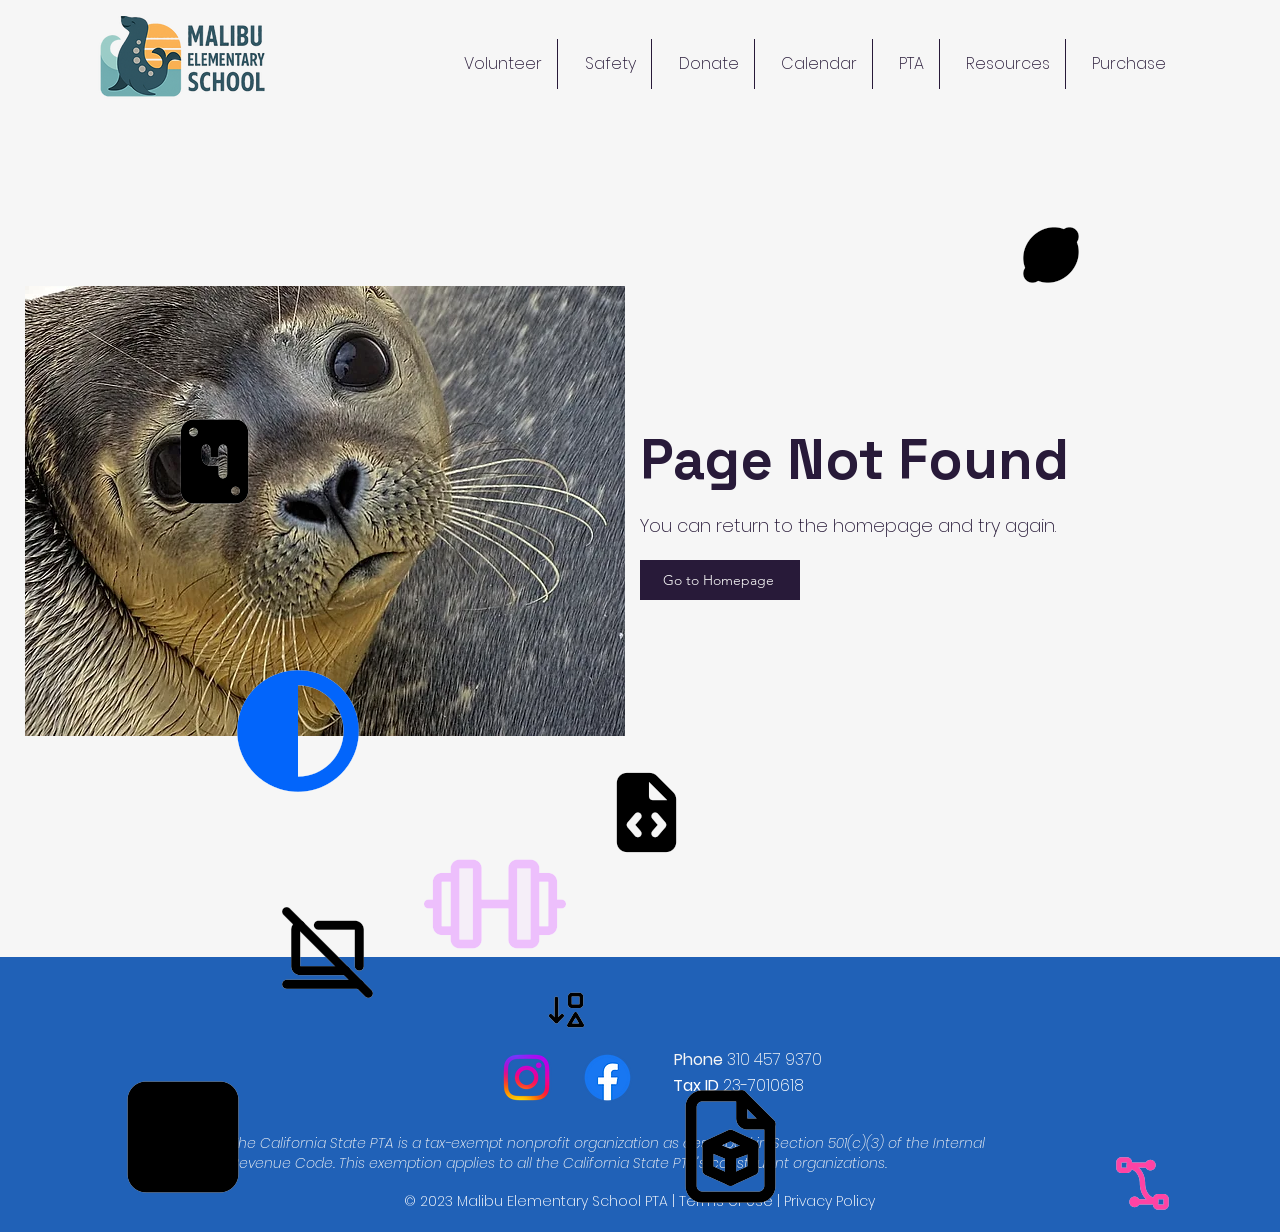 The image size is (1280, 1232). What do you see at coordinates (1051, 255) in the screenshot?
I see `indicates citrus or lemon flavor` at bounding box center [1051, 255].